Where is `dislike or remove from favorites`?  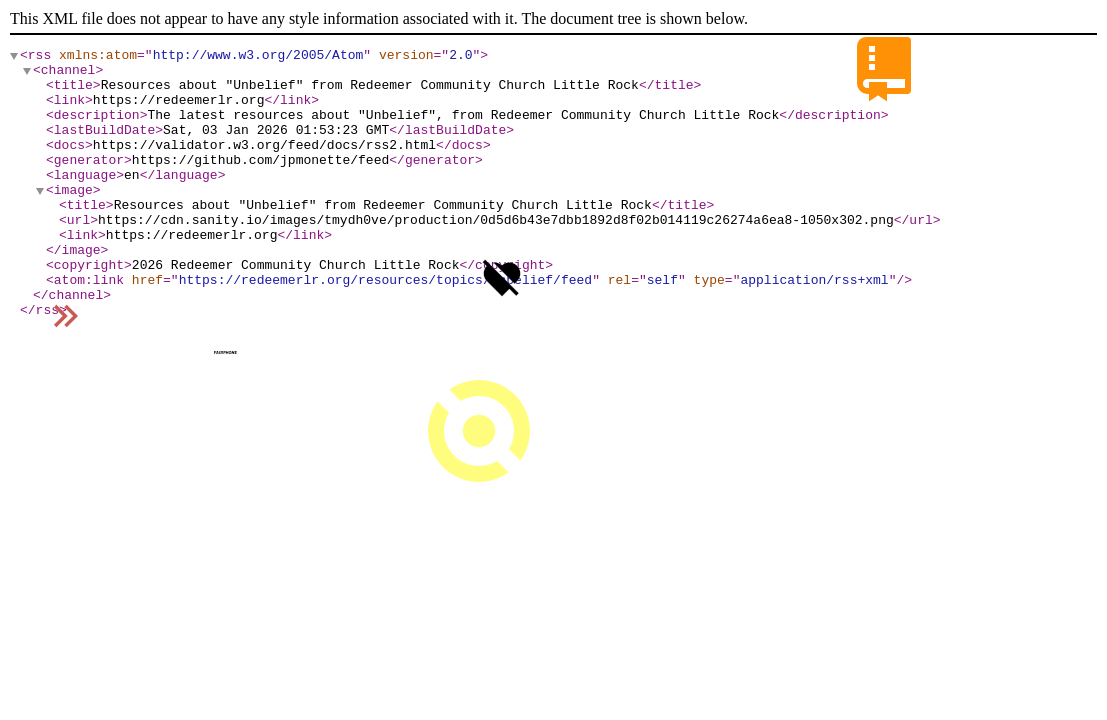 dislike or remove from favorites is located at coordinates (502, 279).